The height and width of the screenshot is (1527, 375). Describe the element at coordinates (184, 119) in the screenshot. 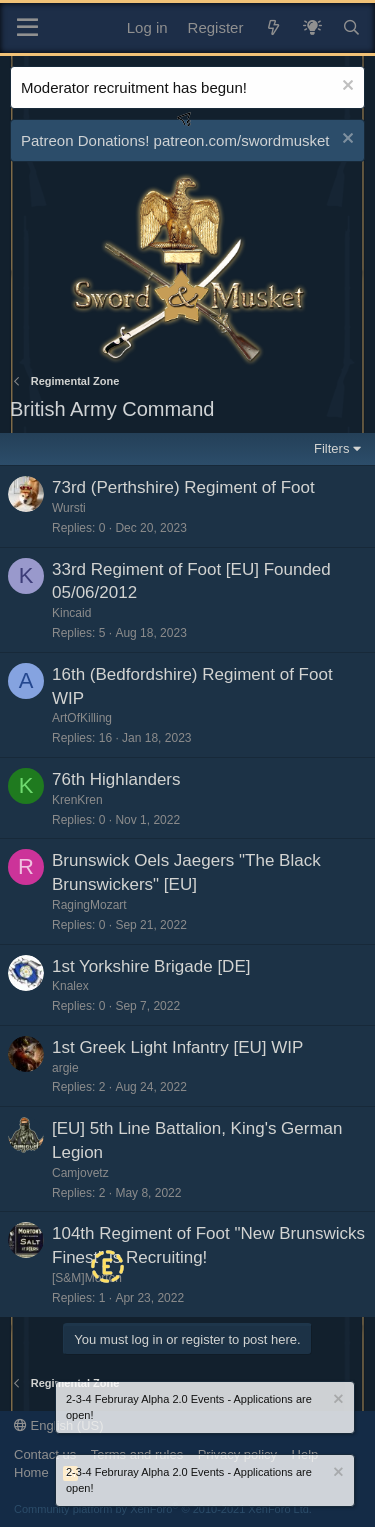

I see `view location-based pricing or costs` at that location.